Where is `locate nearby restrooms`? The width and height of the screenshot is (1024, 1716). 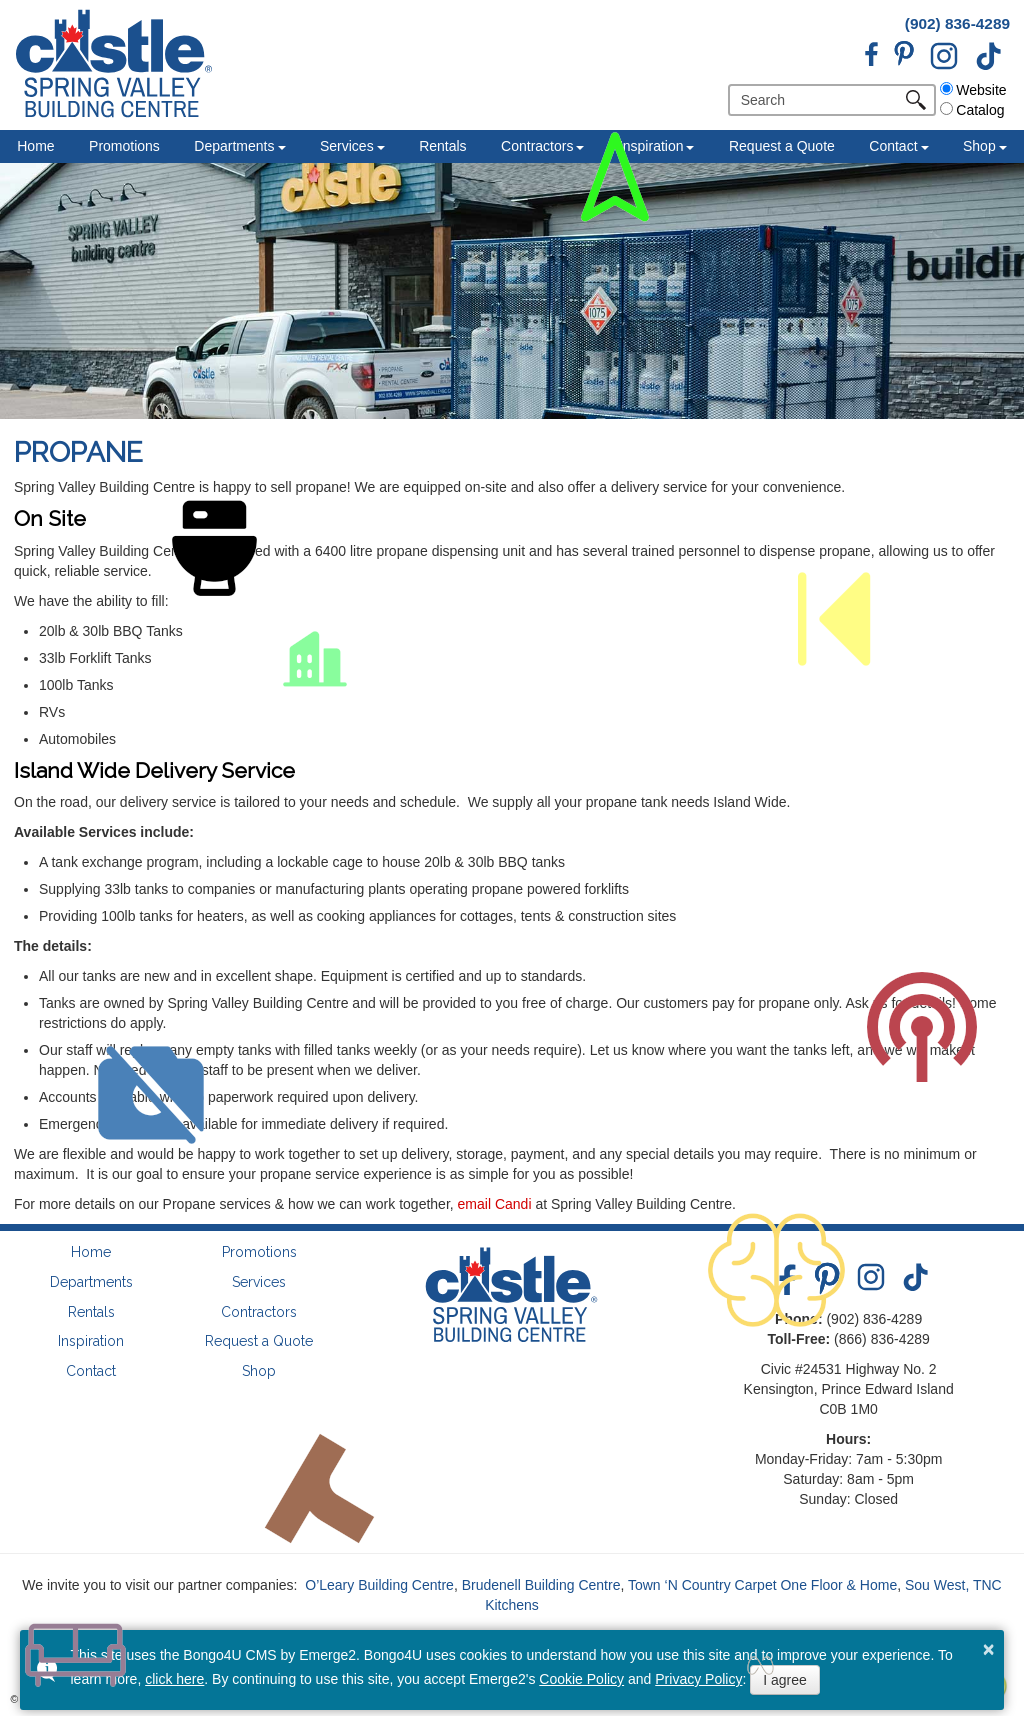
locate nearby restrooms is located at coordinates (214, 546).